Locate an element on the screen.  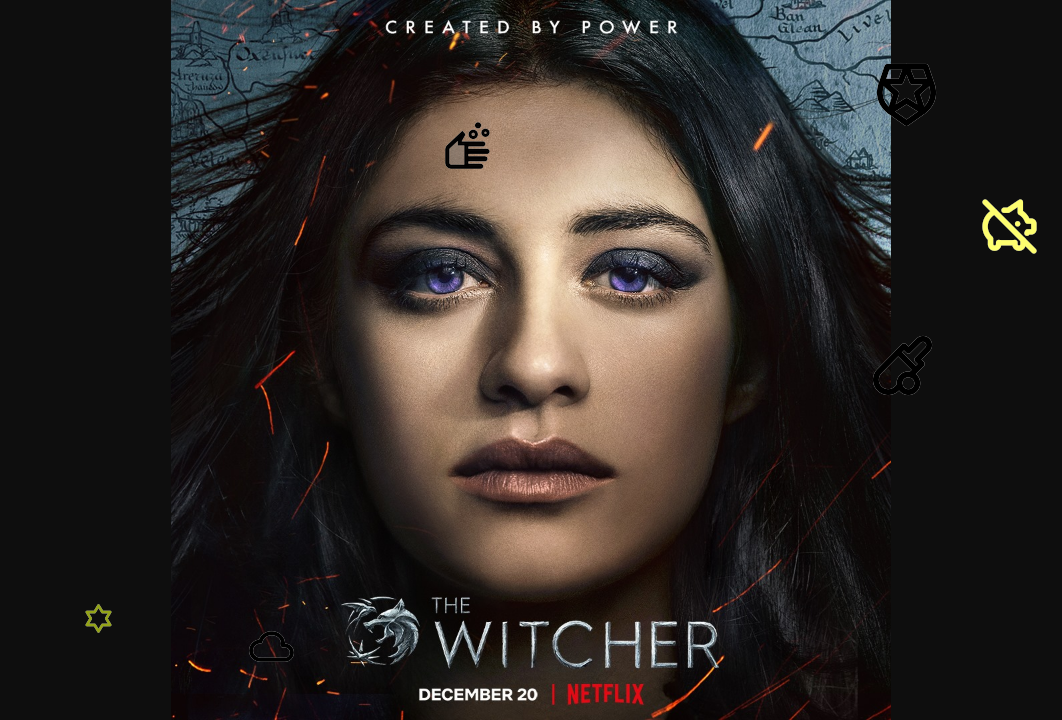
access cricket sports content or scores is located at coordinates (902, 365).